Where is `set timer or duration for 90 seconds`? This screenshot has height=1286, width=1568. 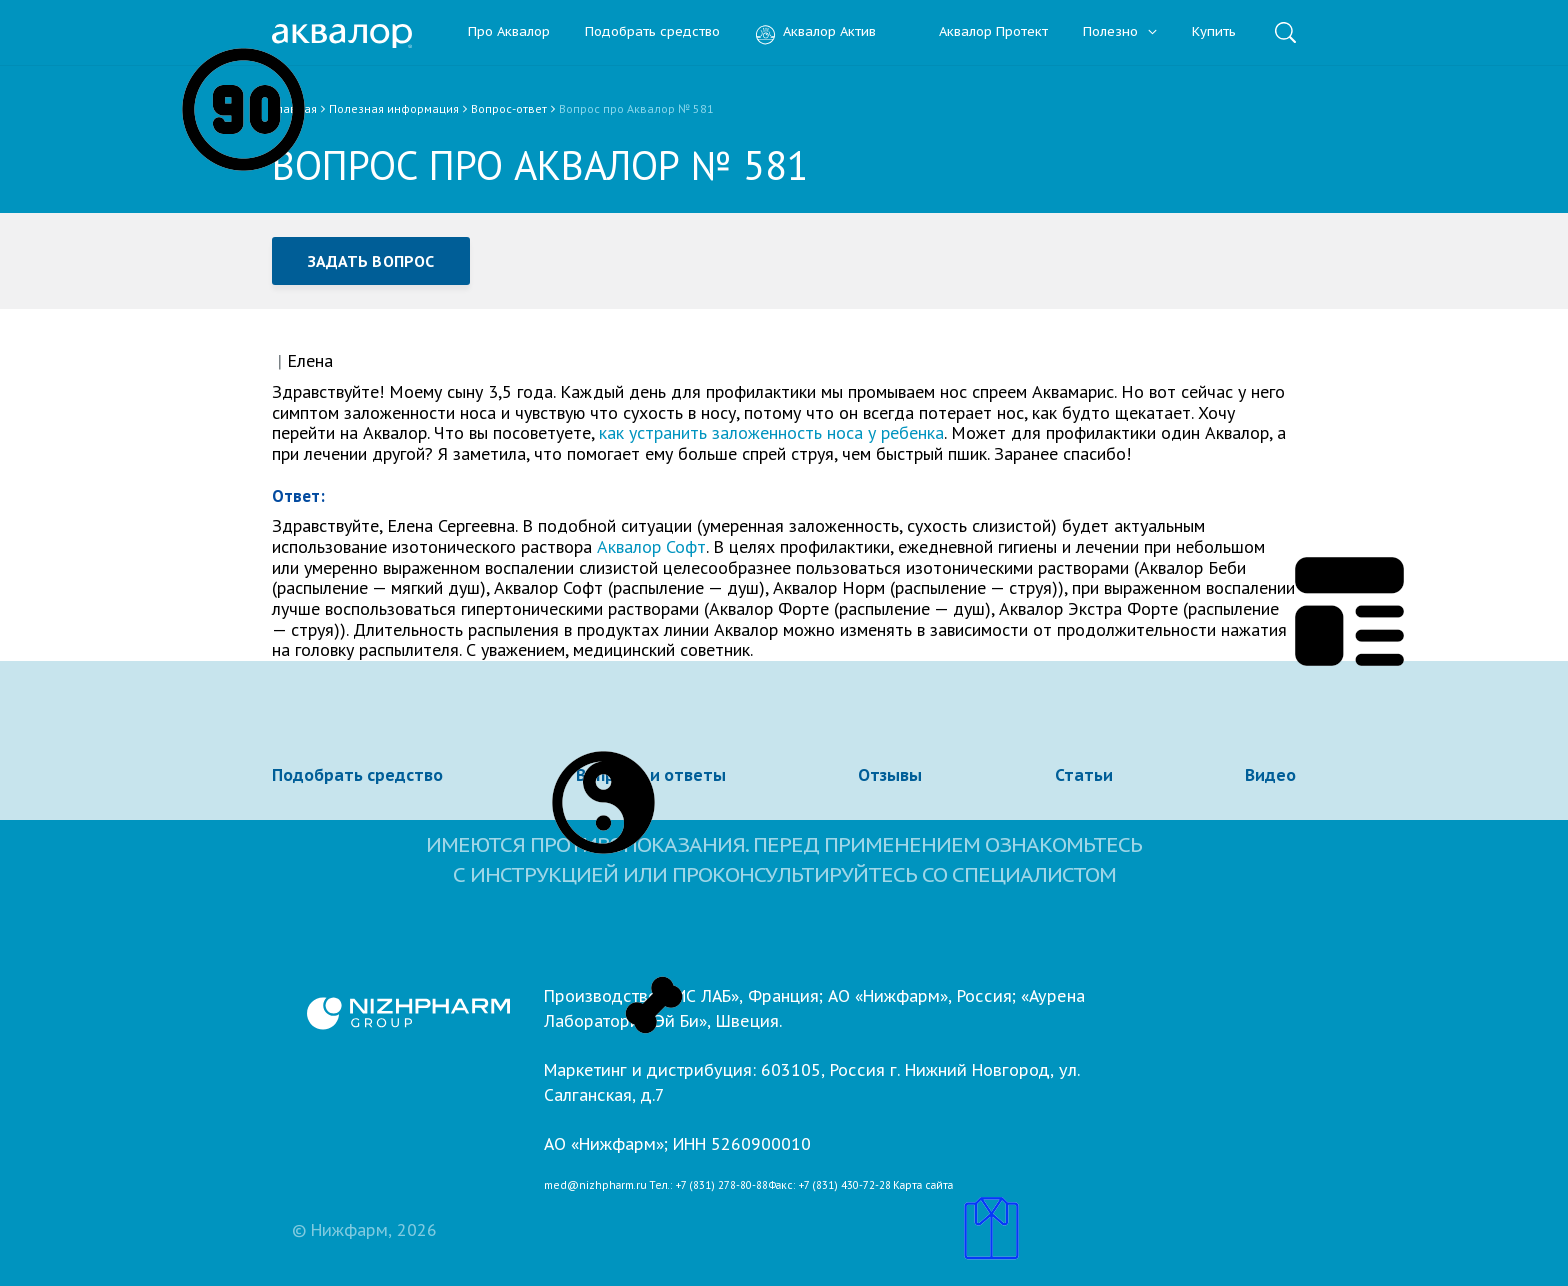
set timer or duration for 90 seconds is located at coordinates (243, 109).